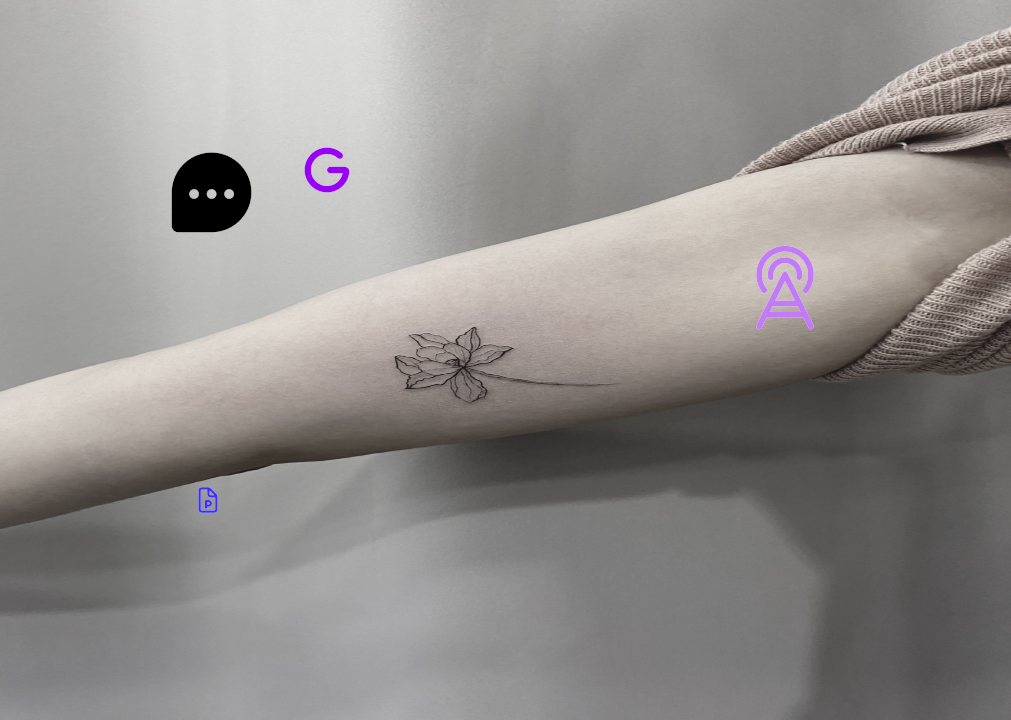  What do you see at coordinates (327, 170) in the screenshot?
I see `indicates items starting with the letter G` at bounding box center [327, 170].